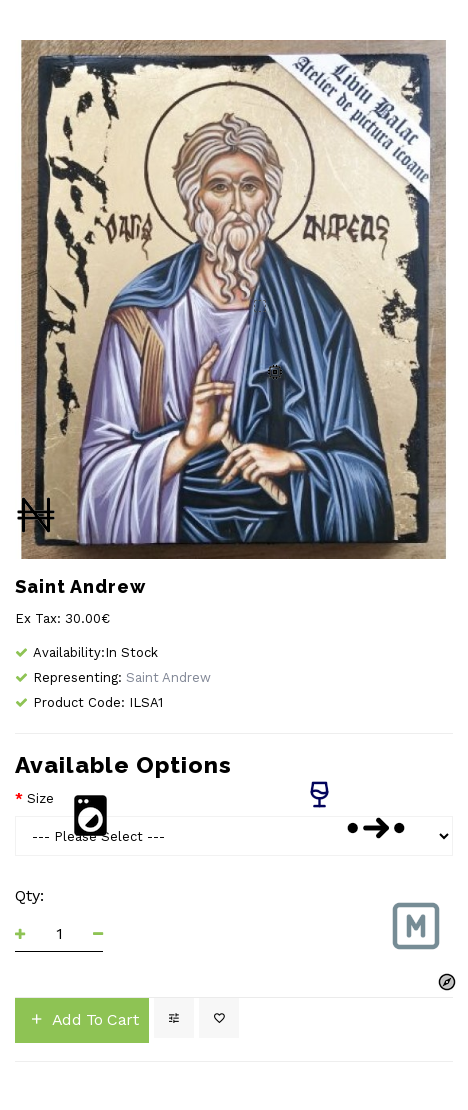 The width and height of the screenshot is (468, 1110). Describe the element at coordinates (36, 515) in the screenshot. I see `nigerian naira currency symbol` at that location.